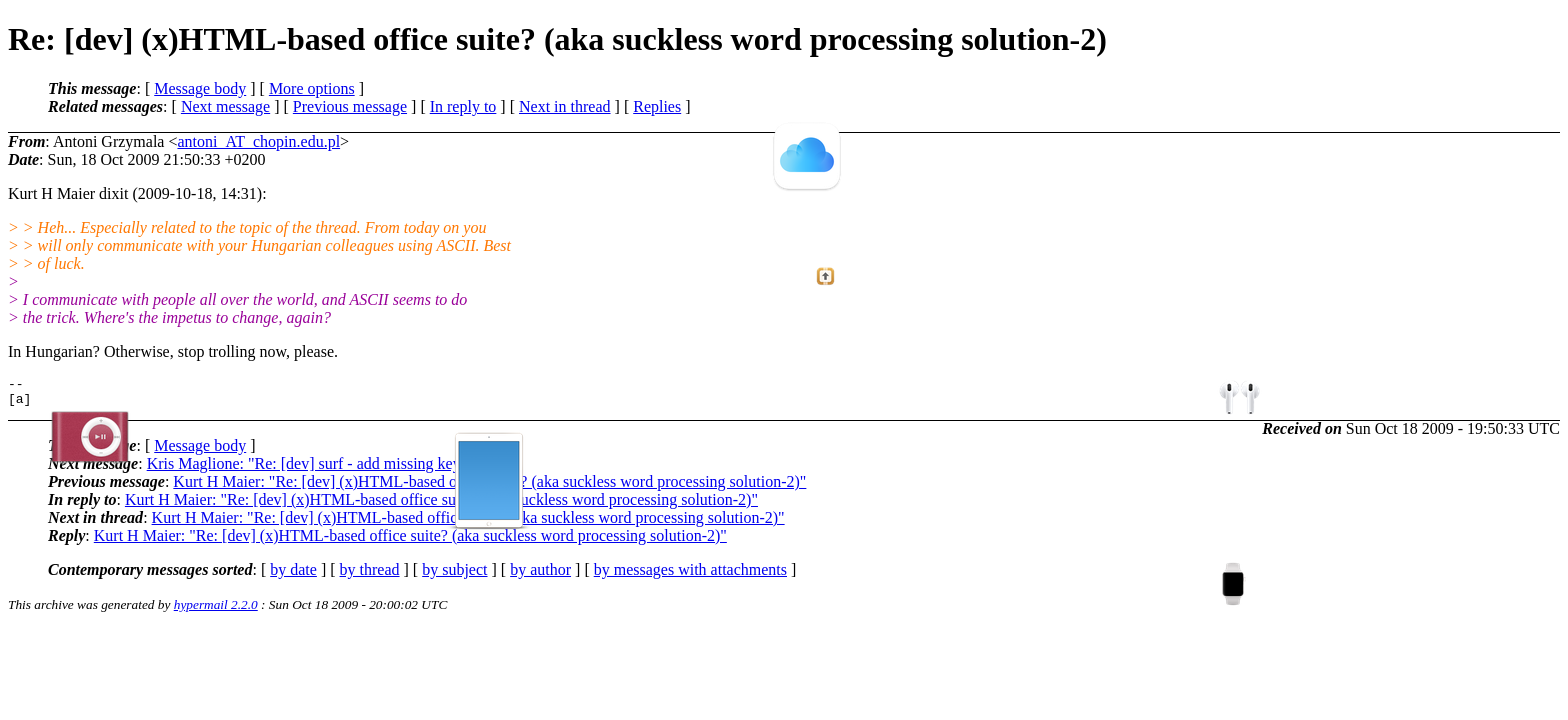 The height and width of the screenshot is (720, 1568). Describe the element at coordinates (825, 276) in the screenshot. I see `system update package ready to install` at that location.